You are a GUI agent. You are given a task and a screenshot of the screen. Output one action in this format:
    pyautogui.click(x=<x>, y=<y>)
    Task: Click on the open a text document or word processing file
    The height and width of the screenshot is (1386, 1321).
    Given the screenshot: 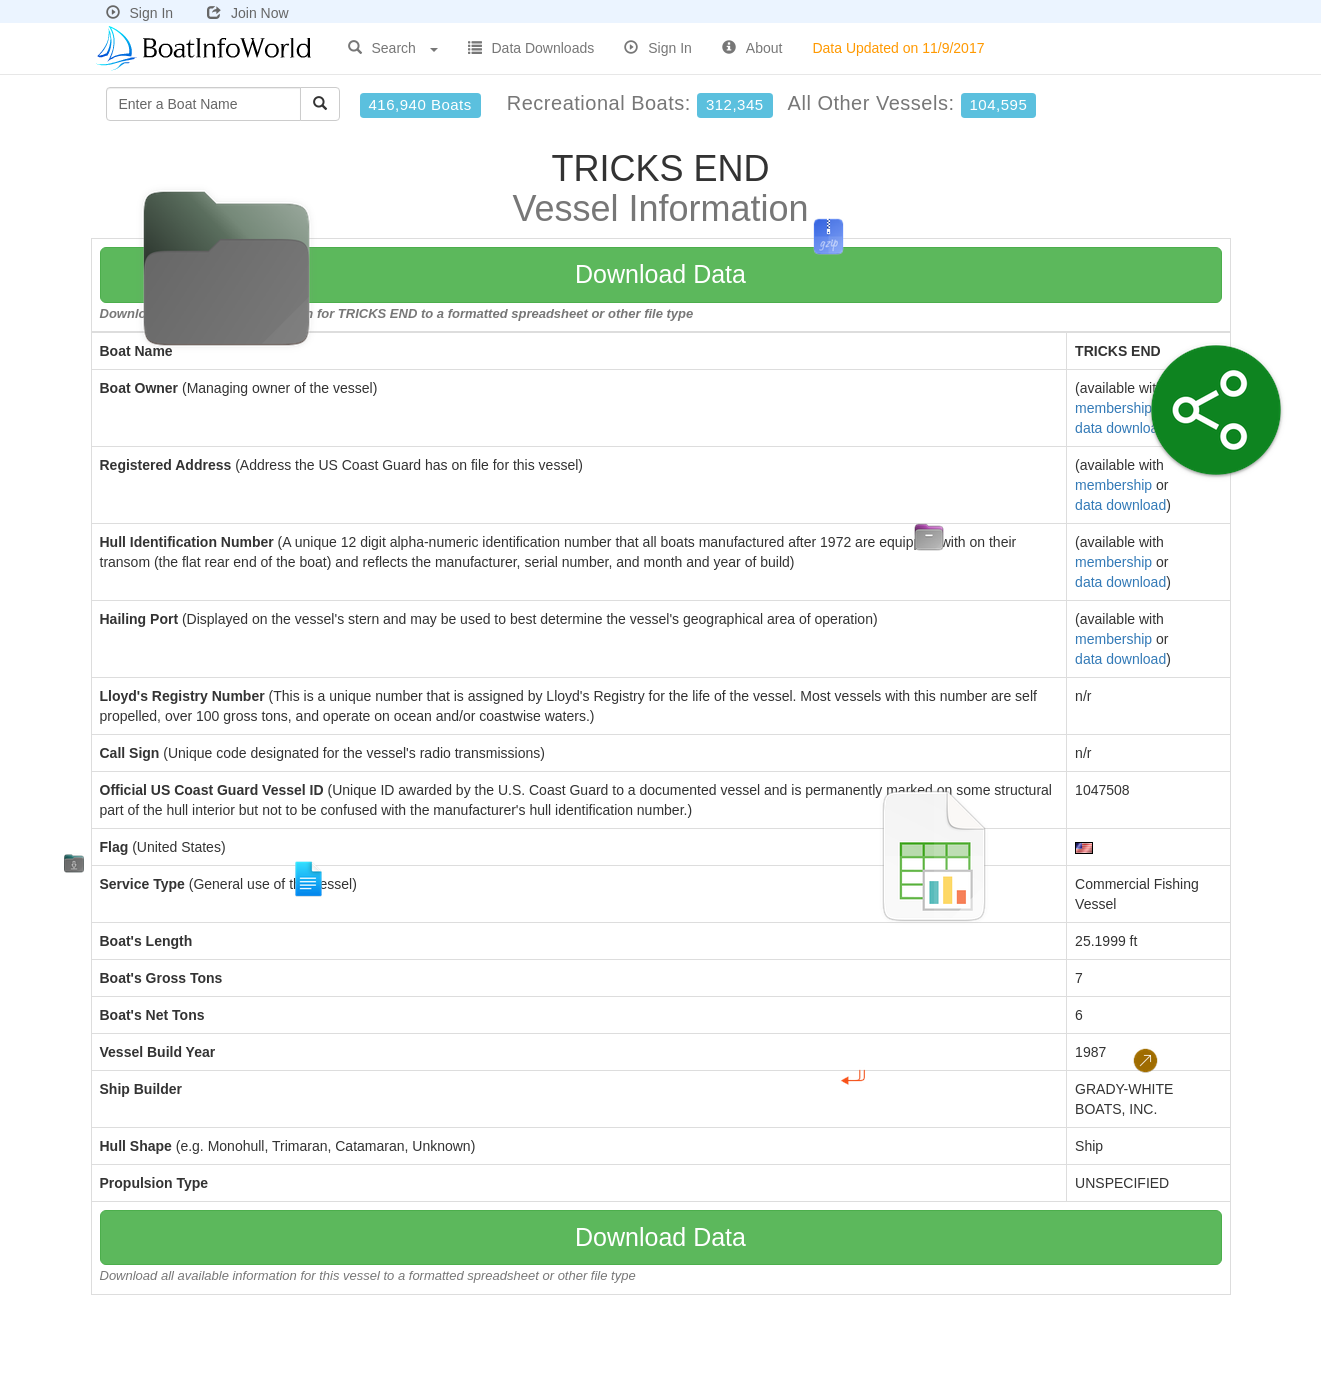 What is the action you would take?
    pyautogui.click(x=308, y=879)
    